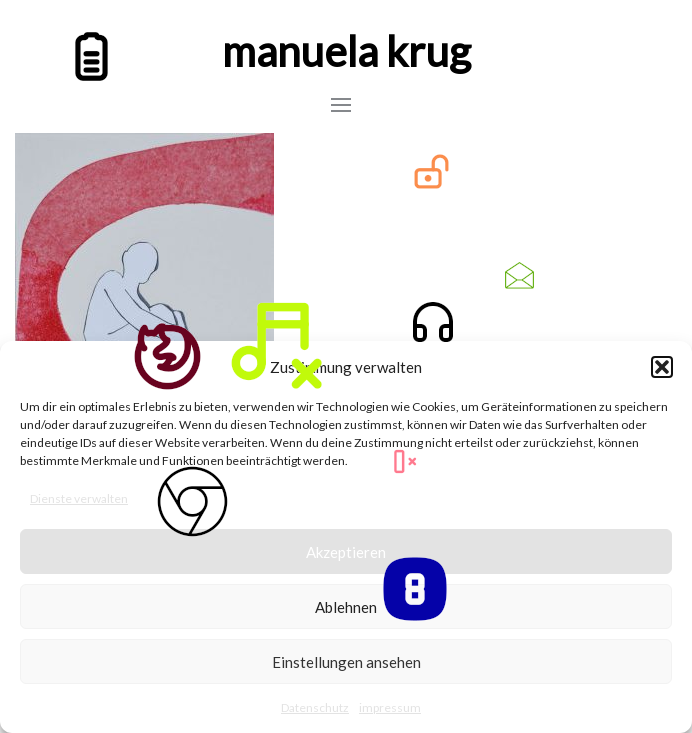 This screenshot has height=733, width=692. I want to click on remove a song from playlist, so click(274, 341).